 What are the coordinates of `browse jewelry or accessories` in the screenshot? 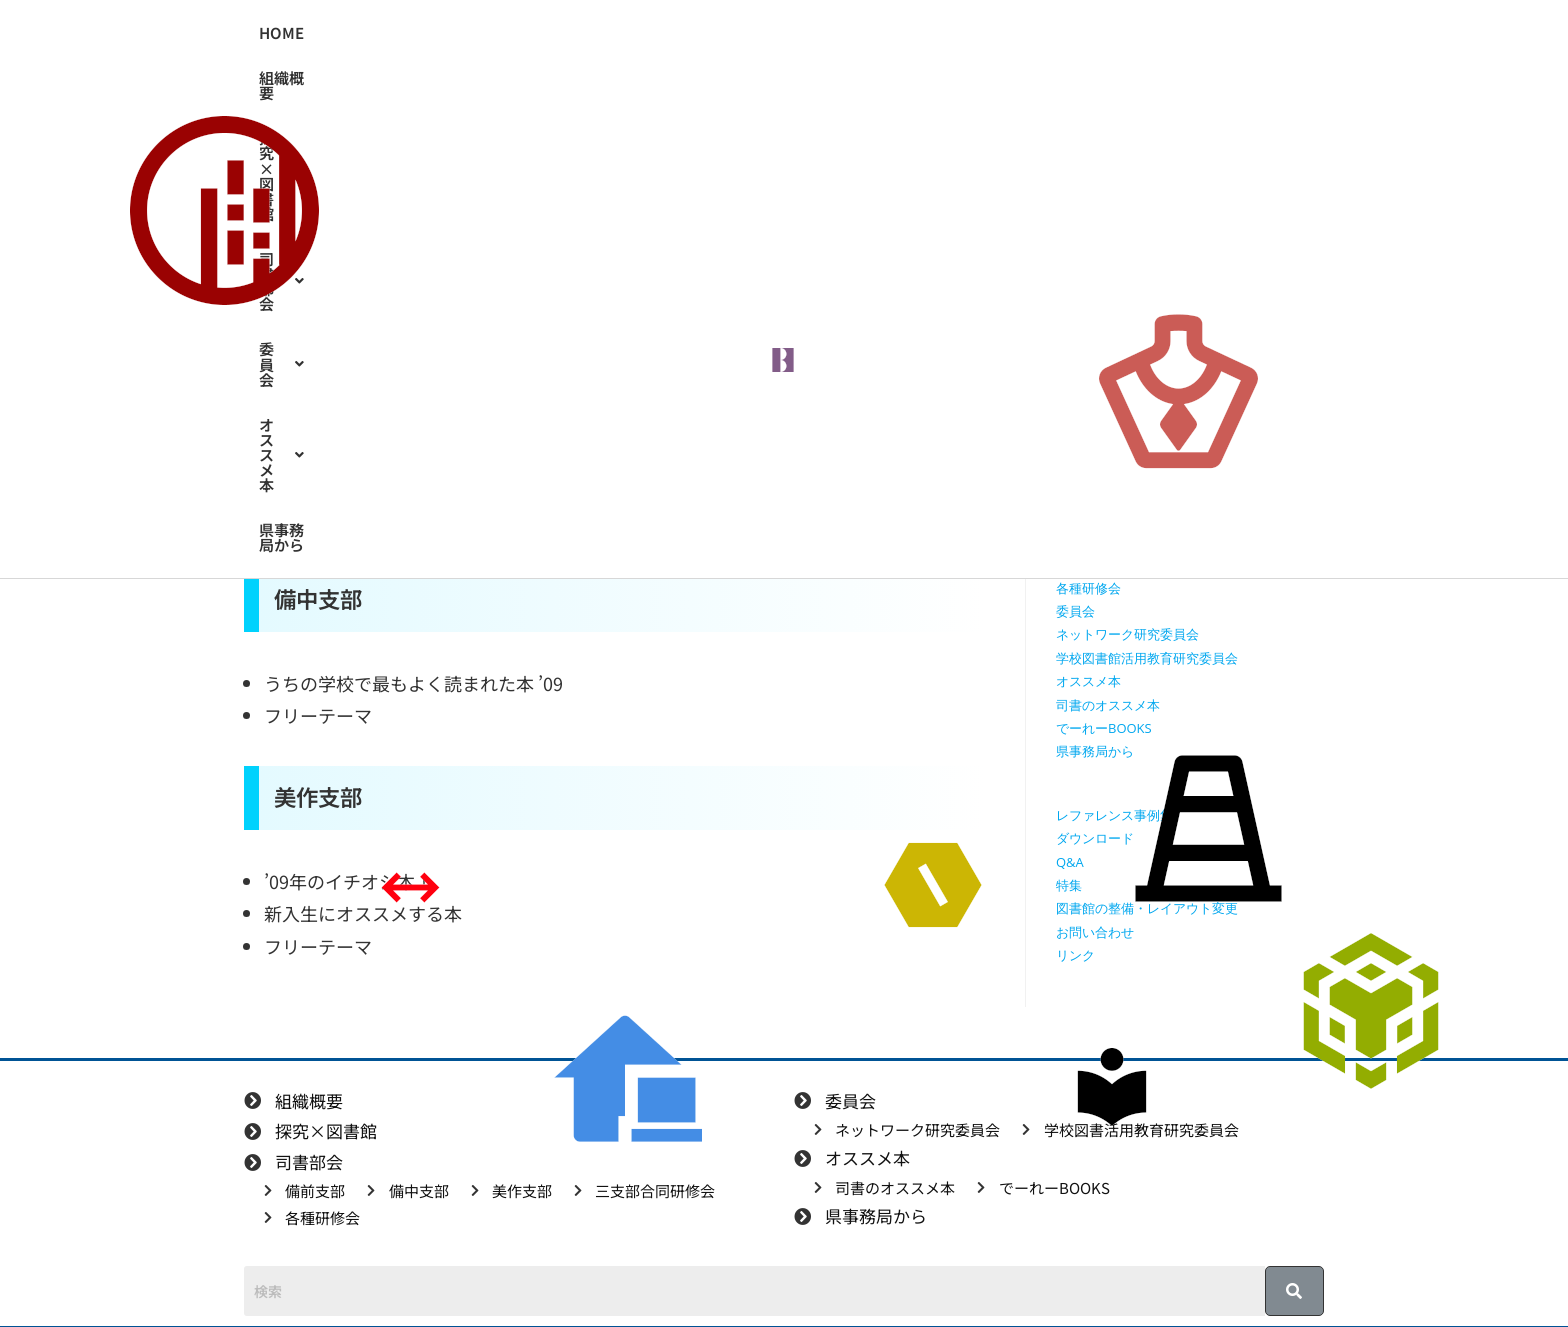 It's located at (1178, 396).